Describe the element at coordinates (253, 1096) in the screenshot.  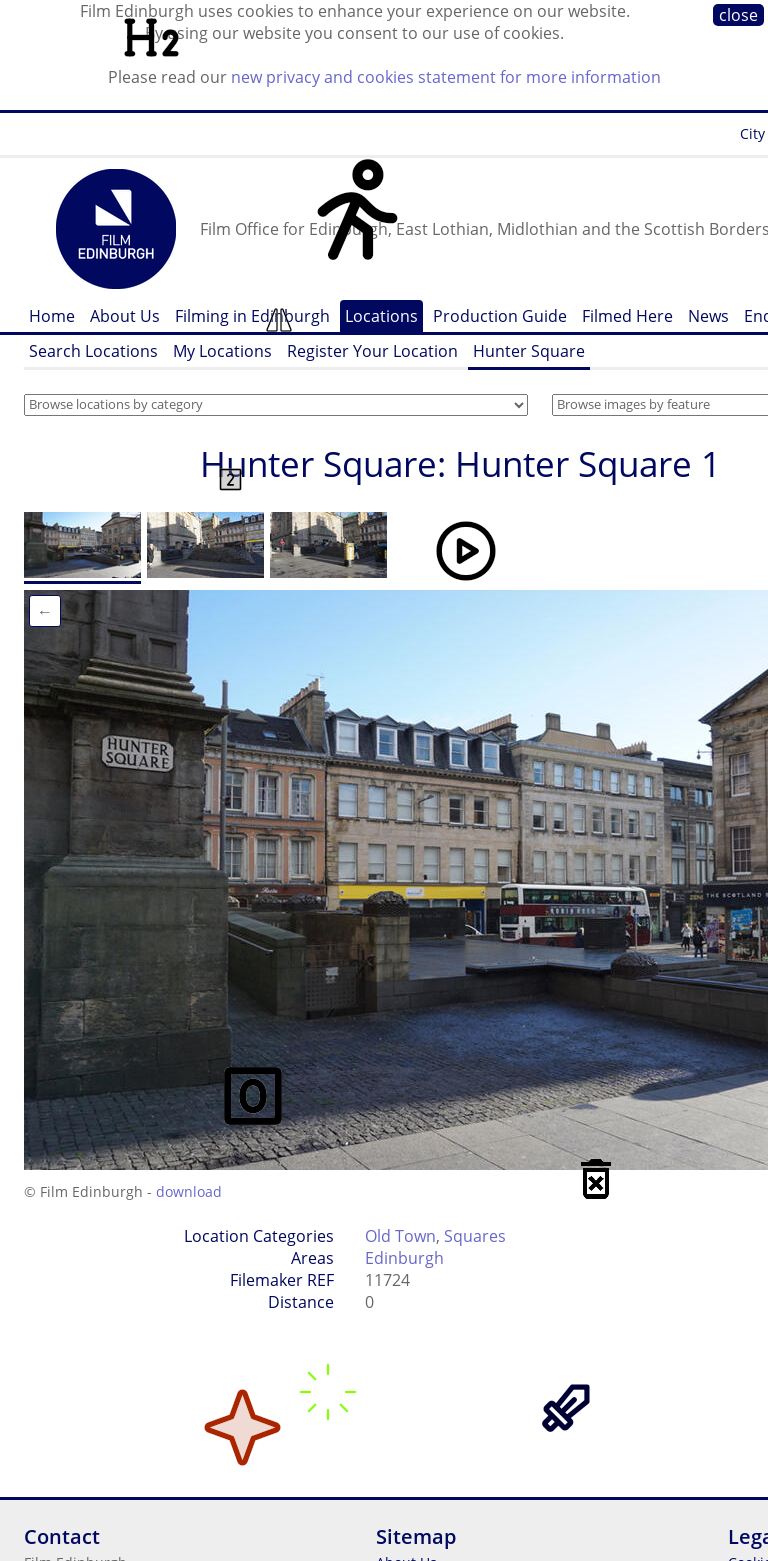
I see `indicates zero items or count` at that location.